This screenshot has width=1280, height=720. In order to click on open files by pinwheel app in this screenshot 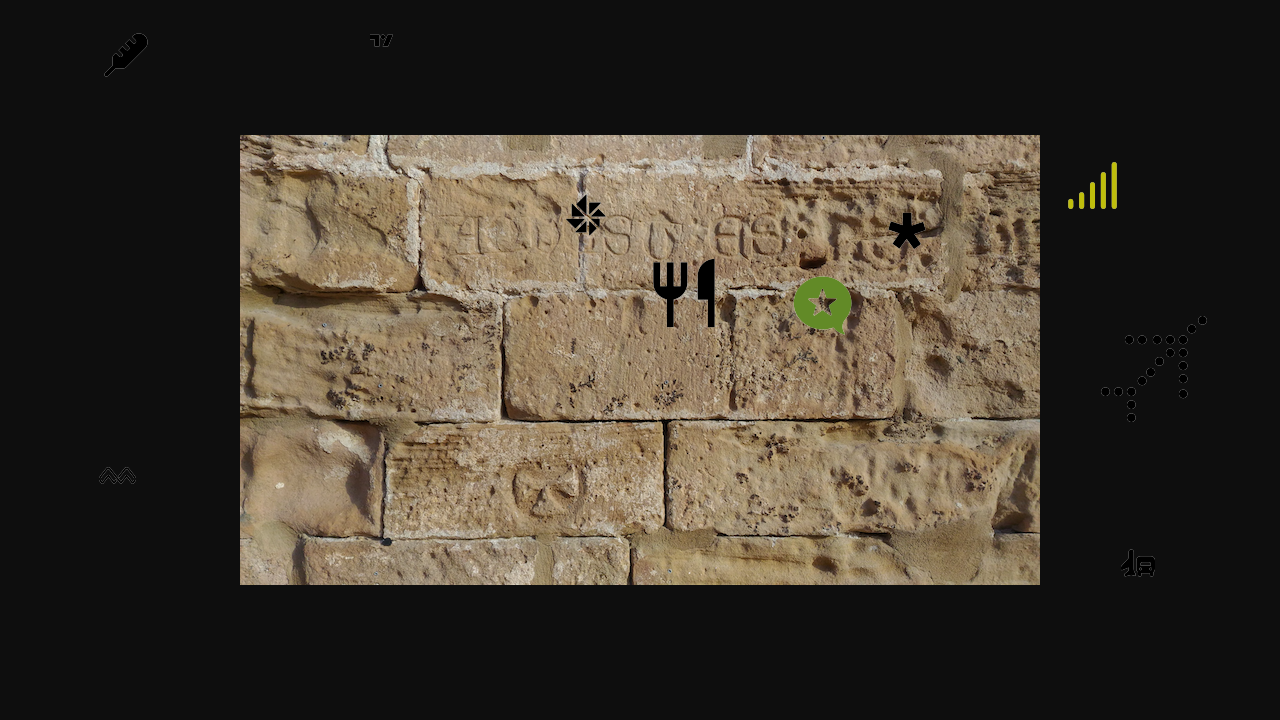, I will do `click(586, 215)`.